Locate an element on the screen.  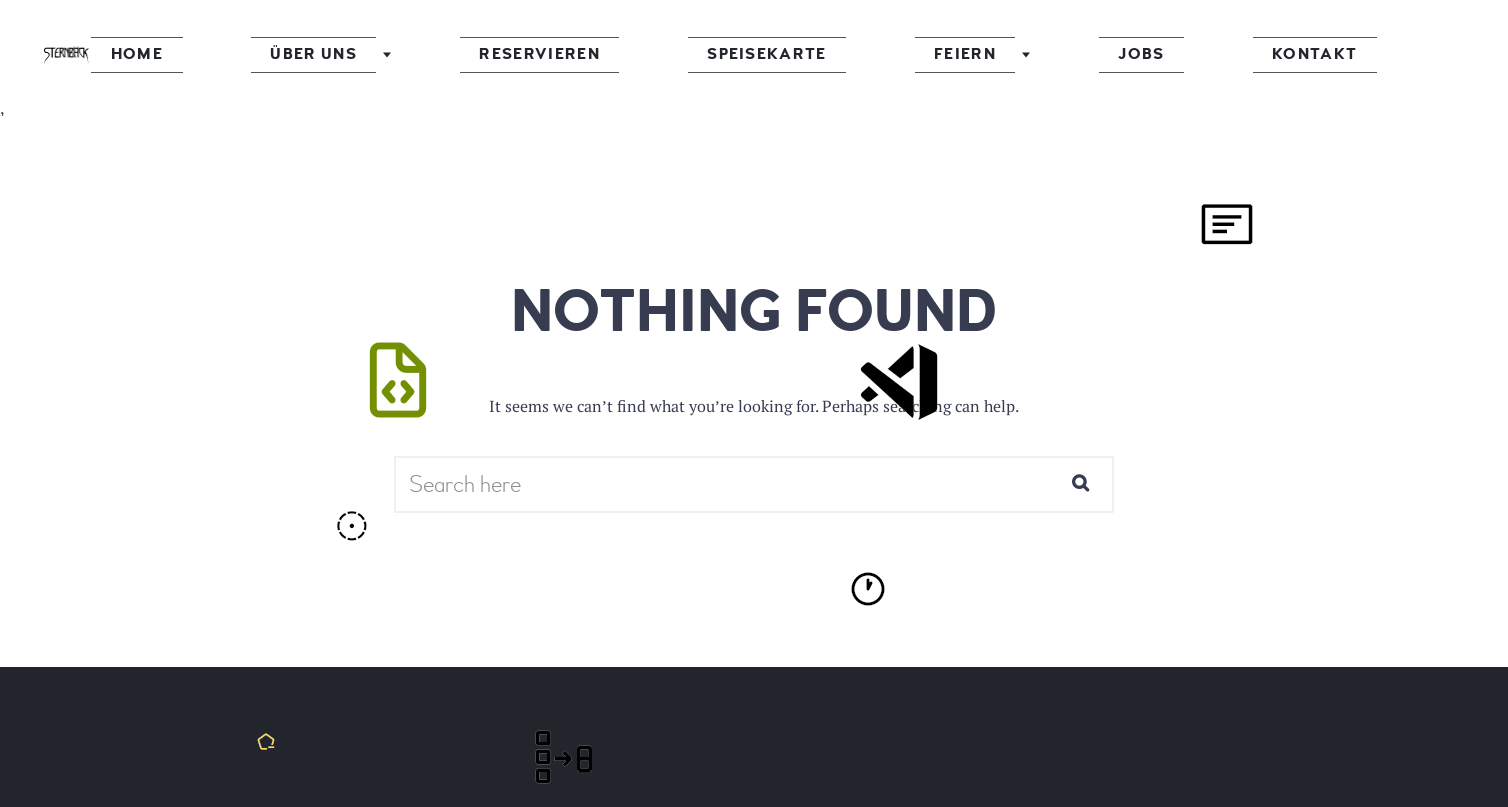
combine or merge multiple items into one is located at coordinates (562, 757).